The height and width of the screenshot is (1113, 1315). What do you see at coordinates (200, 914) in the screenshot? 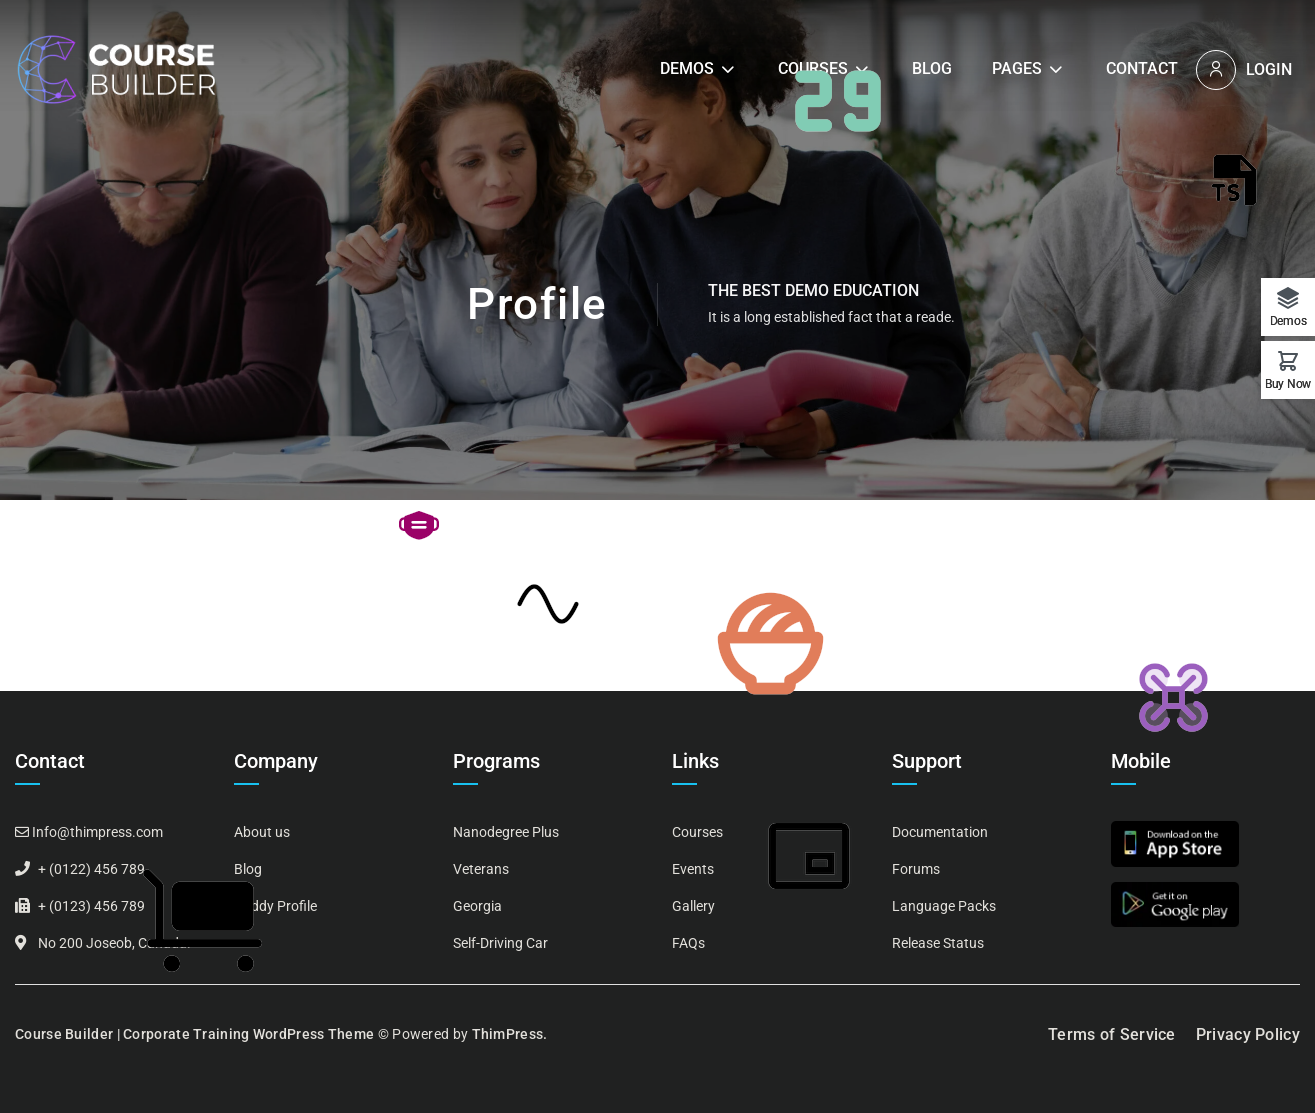
I see `view your shopping cart` at bounding box center [200, 914].